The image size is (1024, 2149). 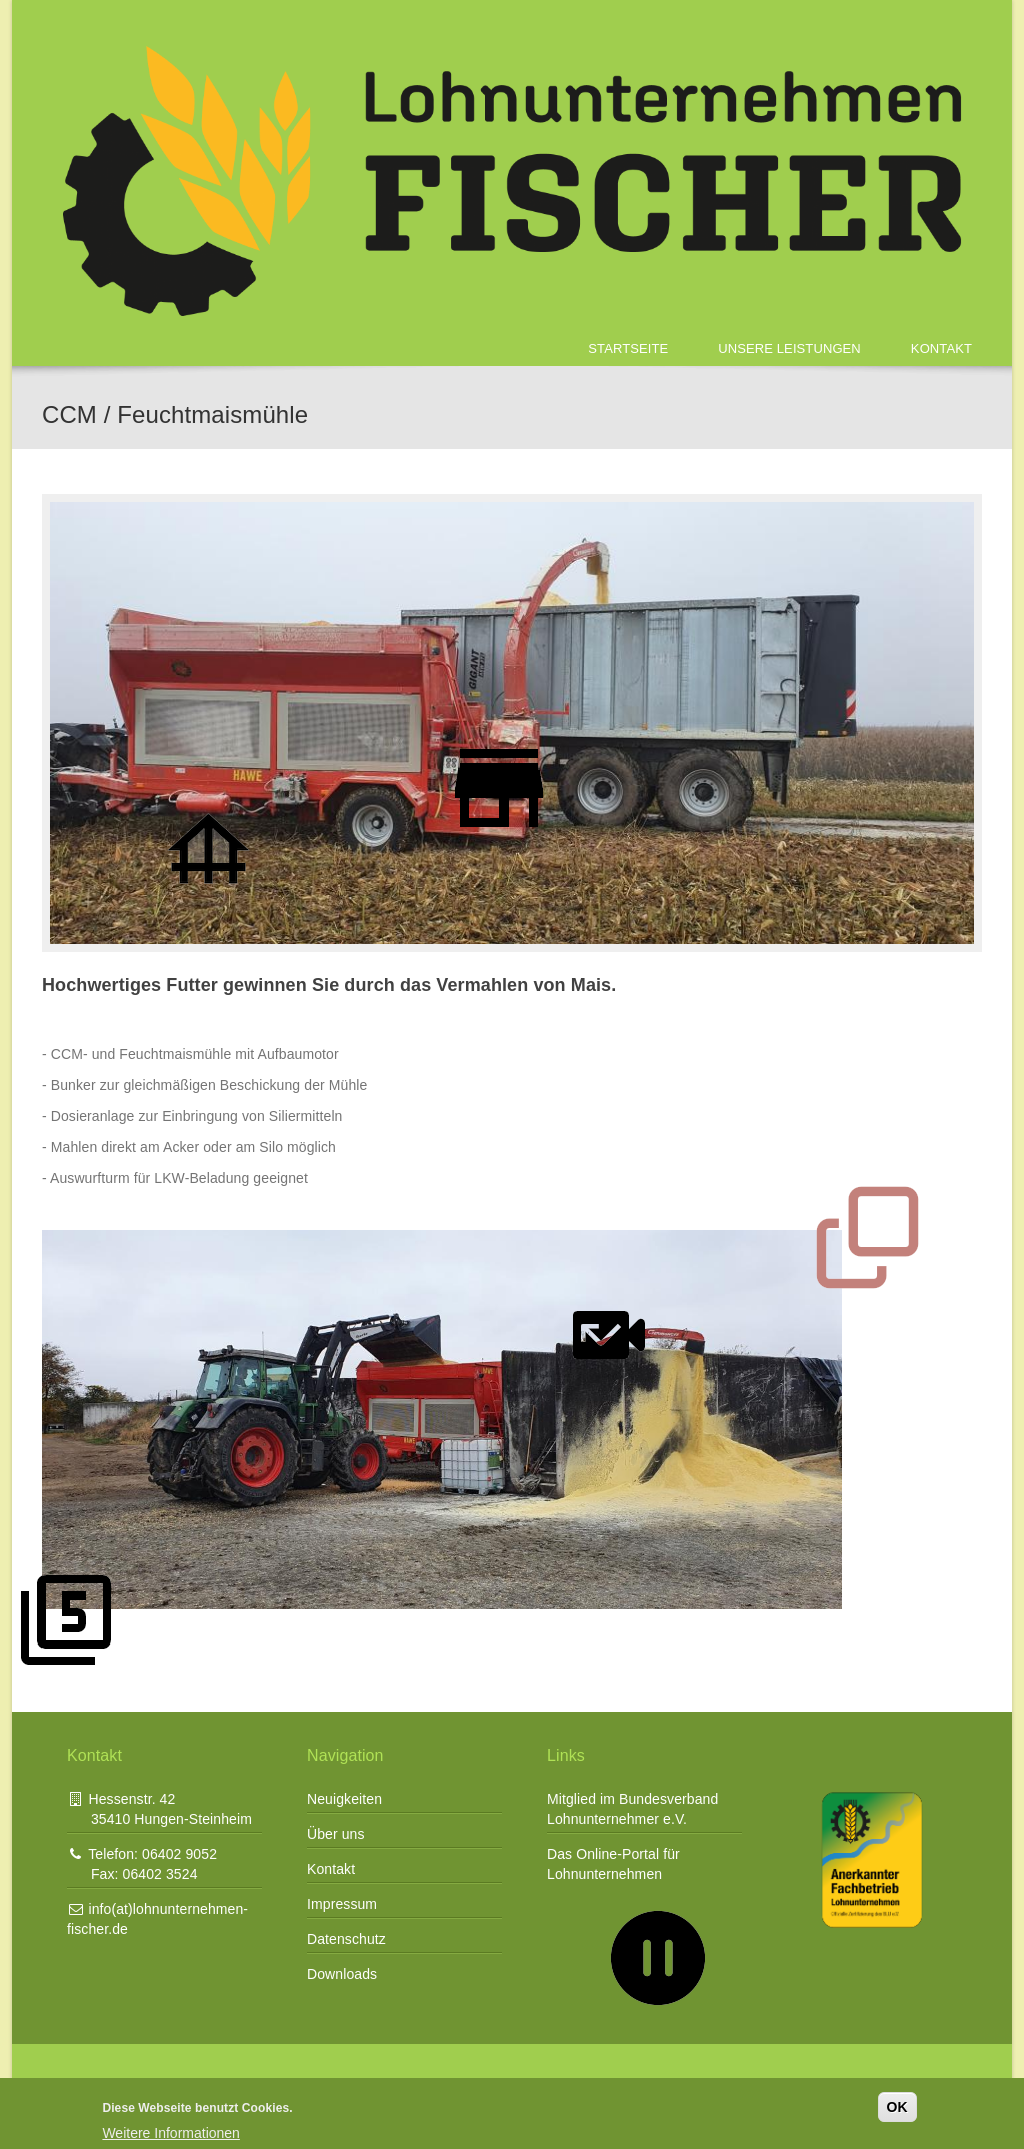 What do you see at coordinates (208, 850) in the screenshot?
I see `view property foundation details` at bounding box center [208, 850].